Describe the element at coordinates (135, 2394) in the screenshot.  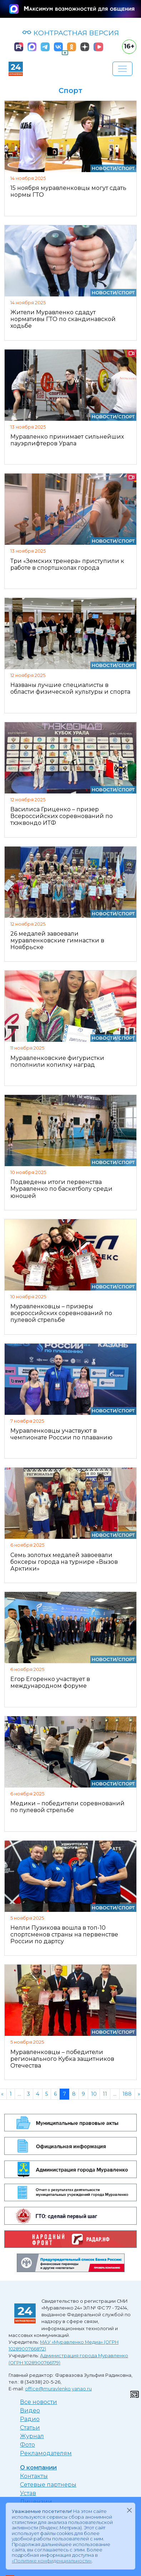
I see `indicates active casting to a connected device` at that location.